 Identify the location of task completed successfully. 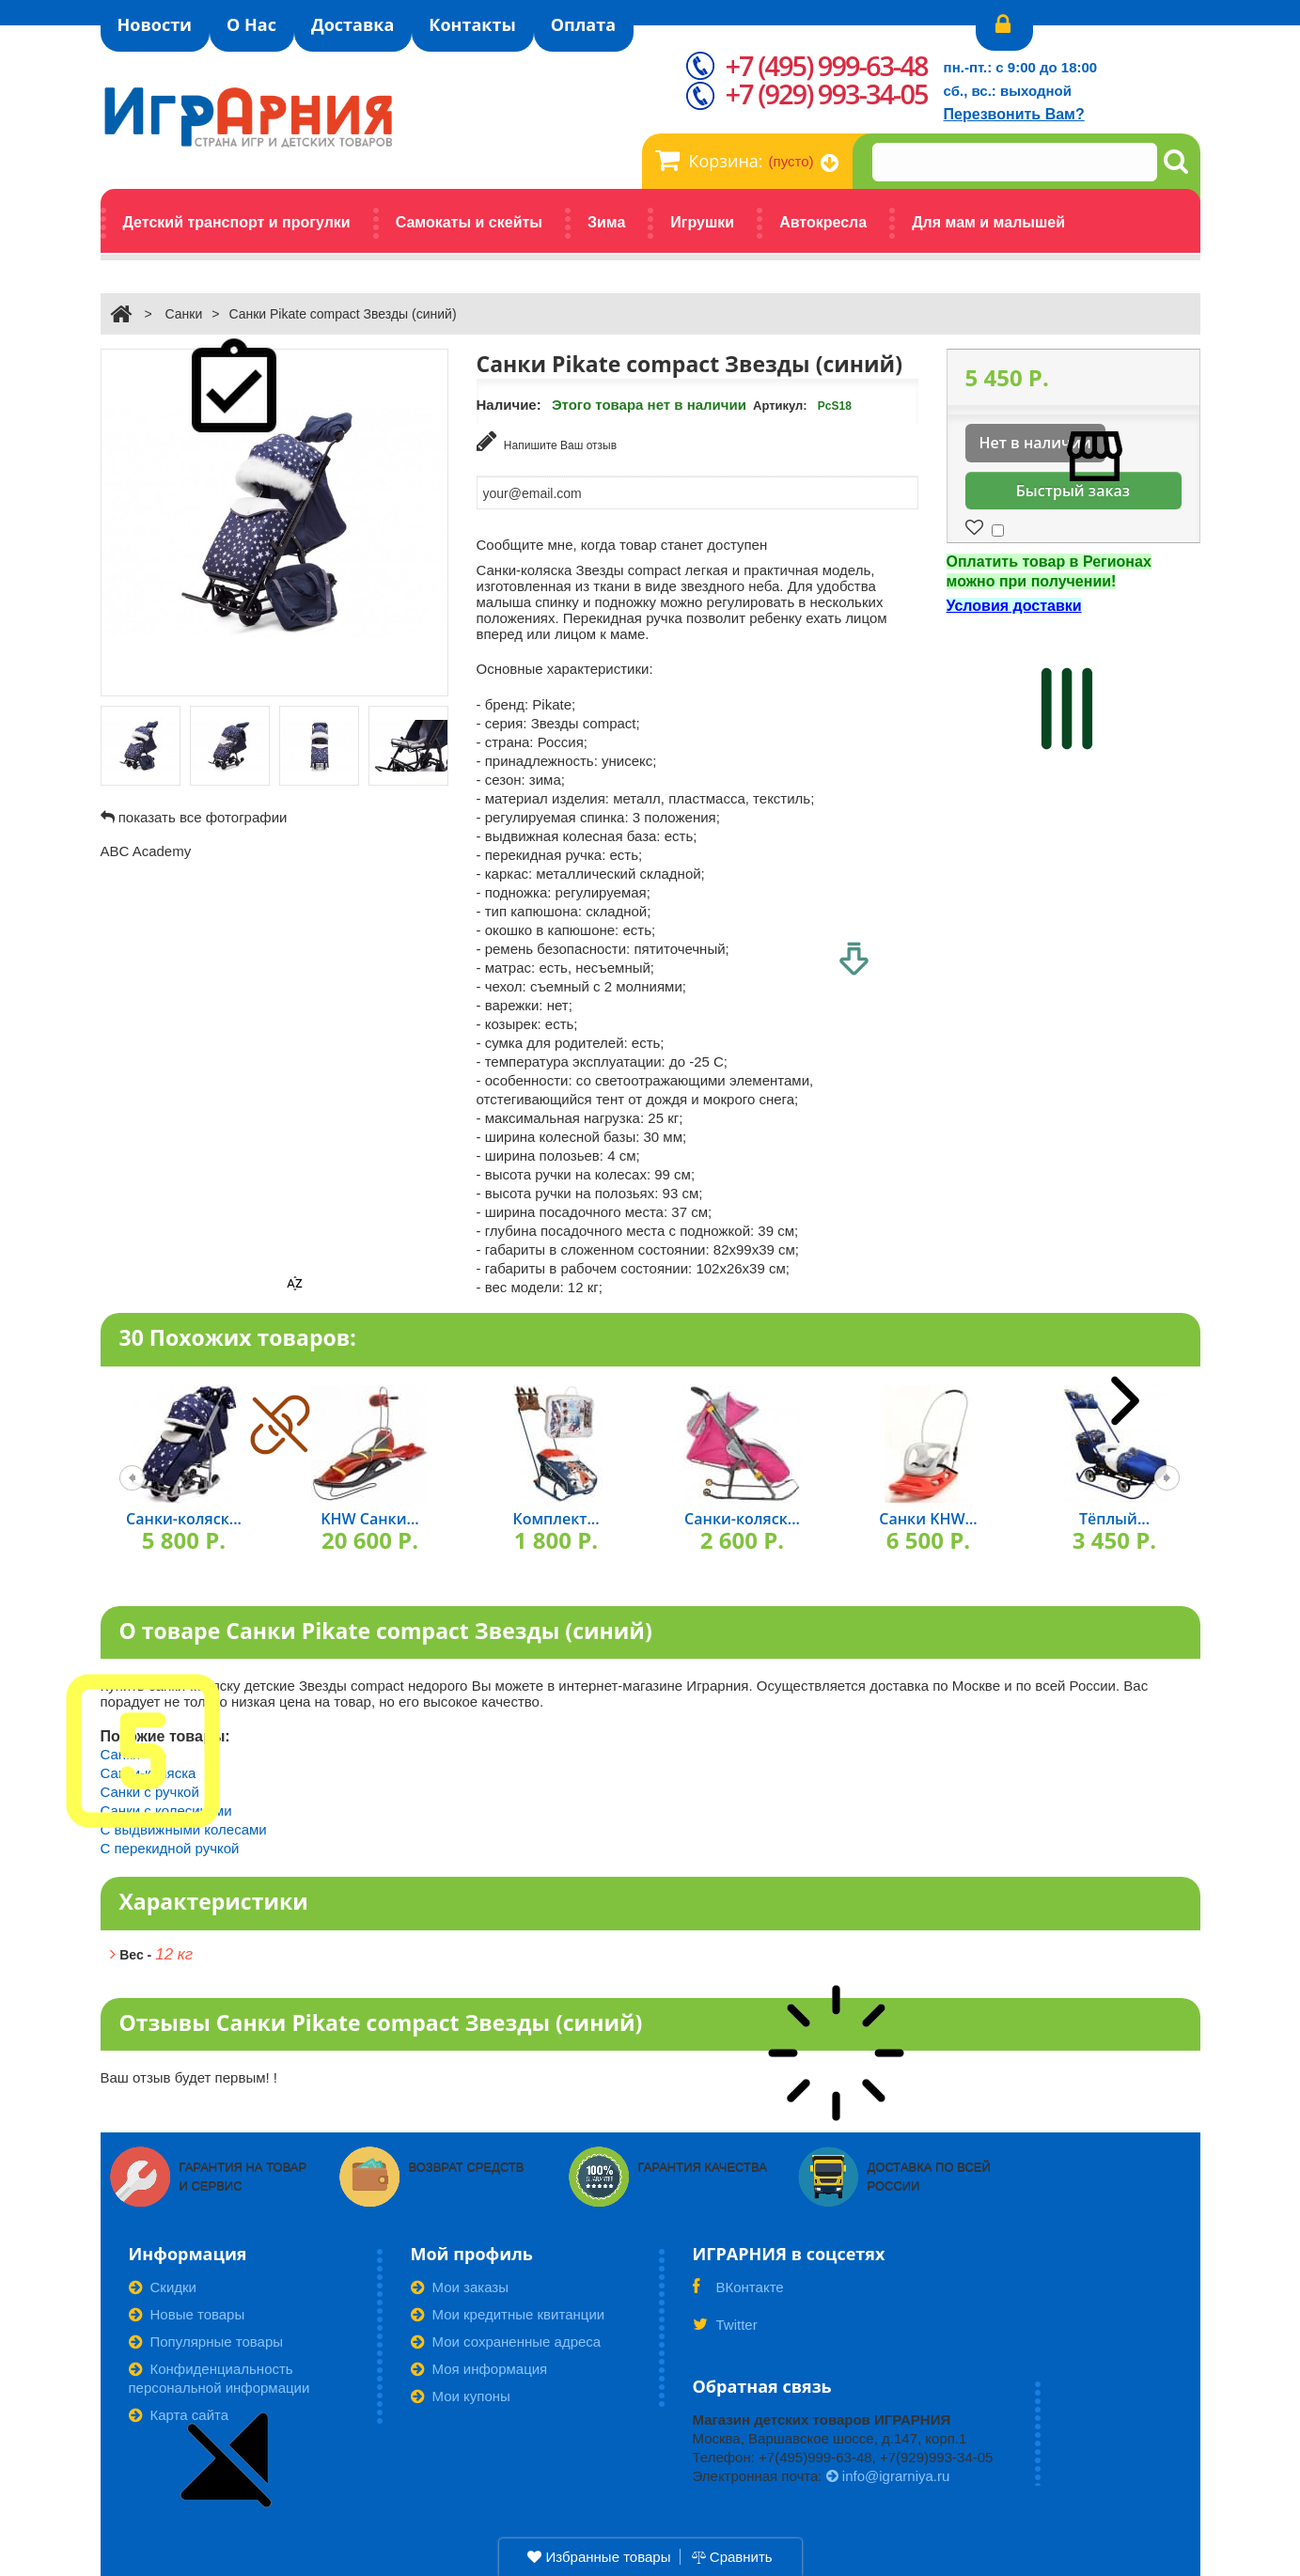
(234, 390).